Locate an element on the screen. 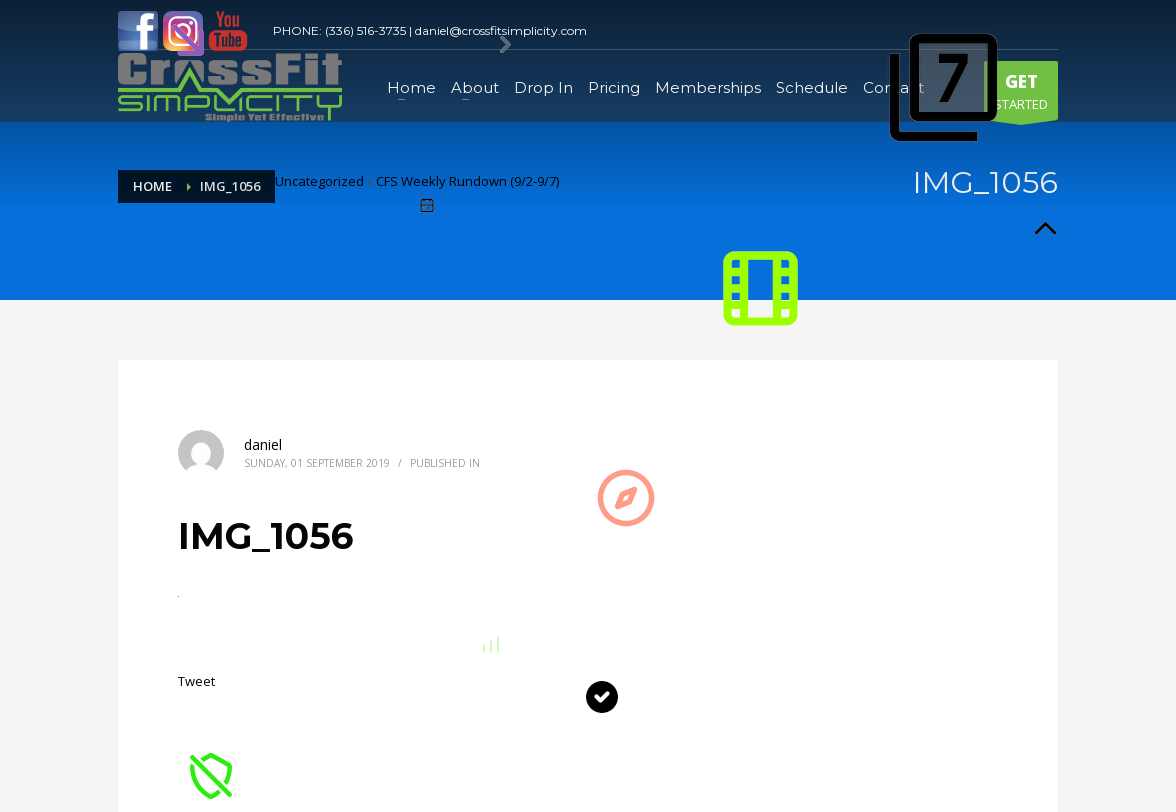 The width and height of the screenshot is (1176, 812). indicates item number 7 in a numbered list or gallery is located at coordinates (943, 87).